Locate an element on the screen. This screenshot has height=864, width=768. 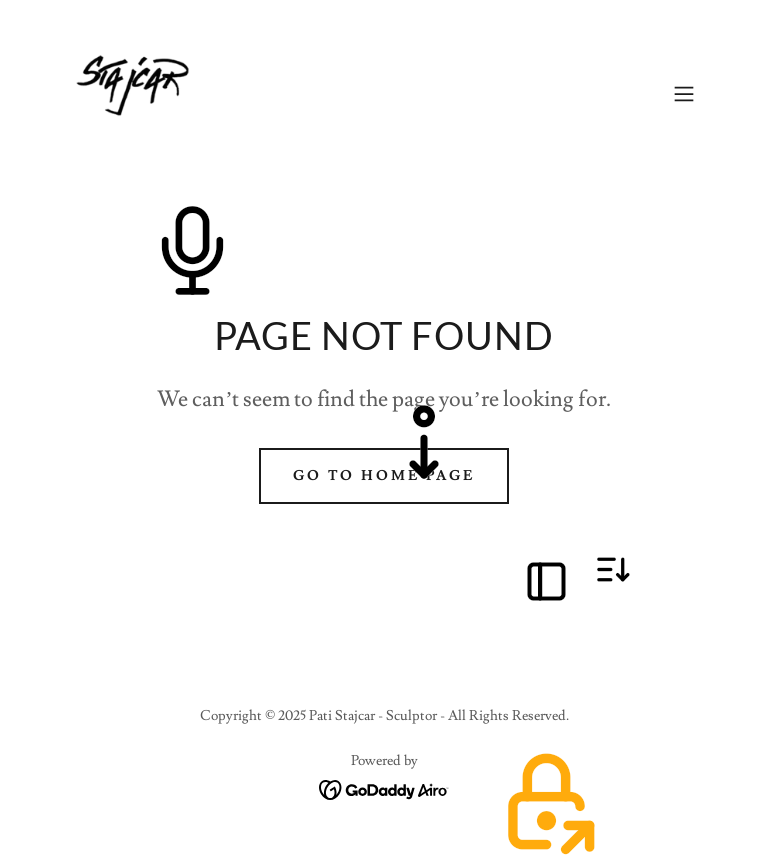
share secure content with others is located at coordinates (546, 801).